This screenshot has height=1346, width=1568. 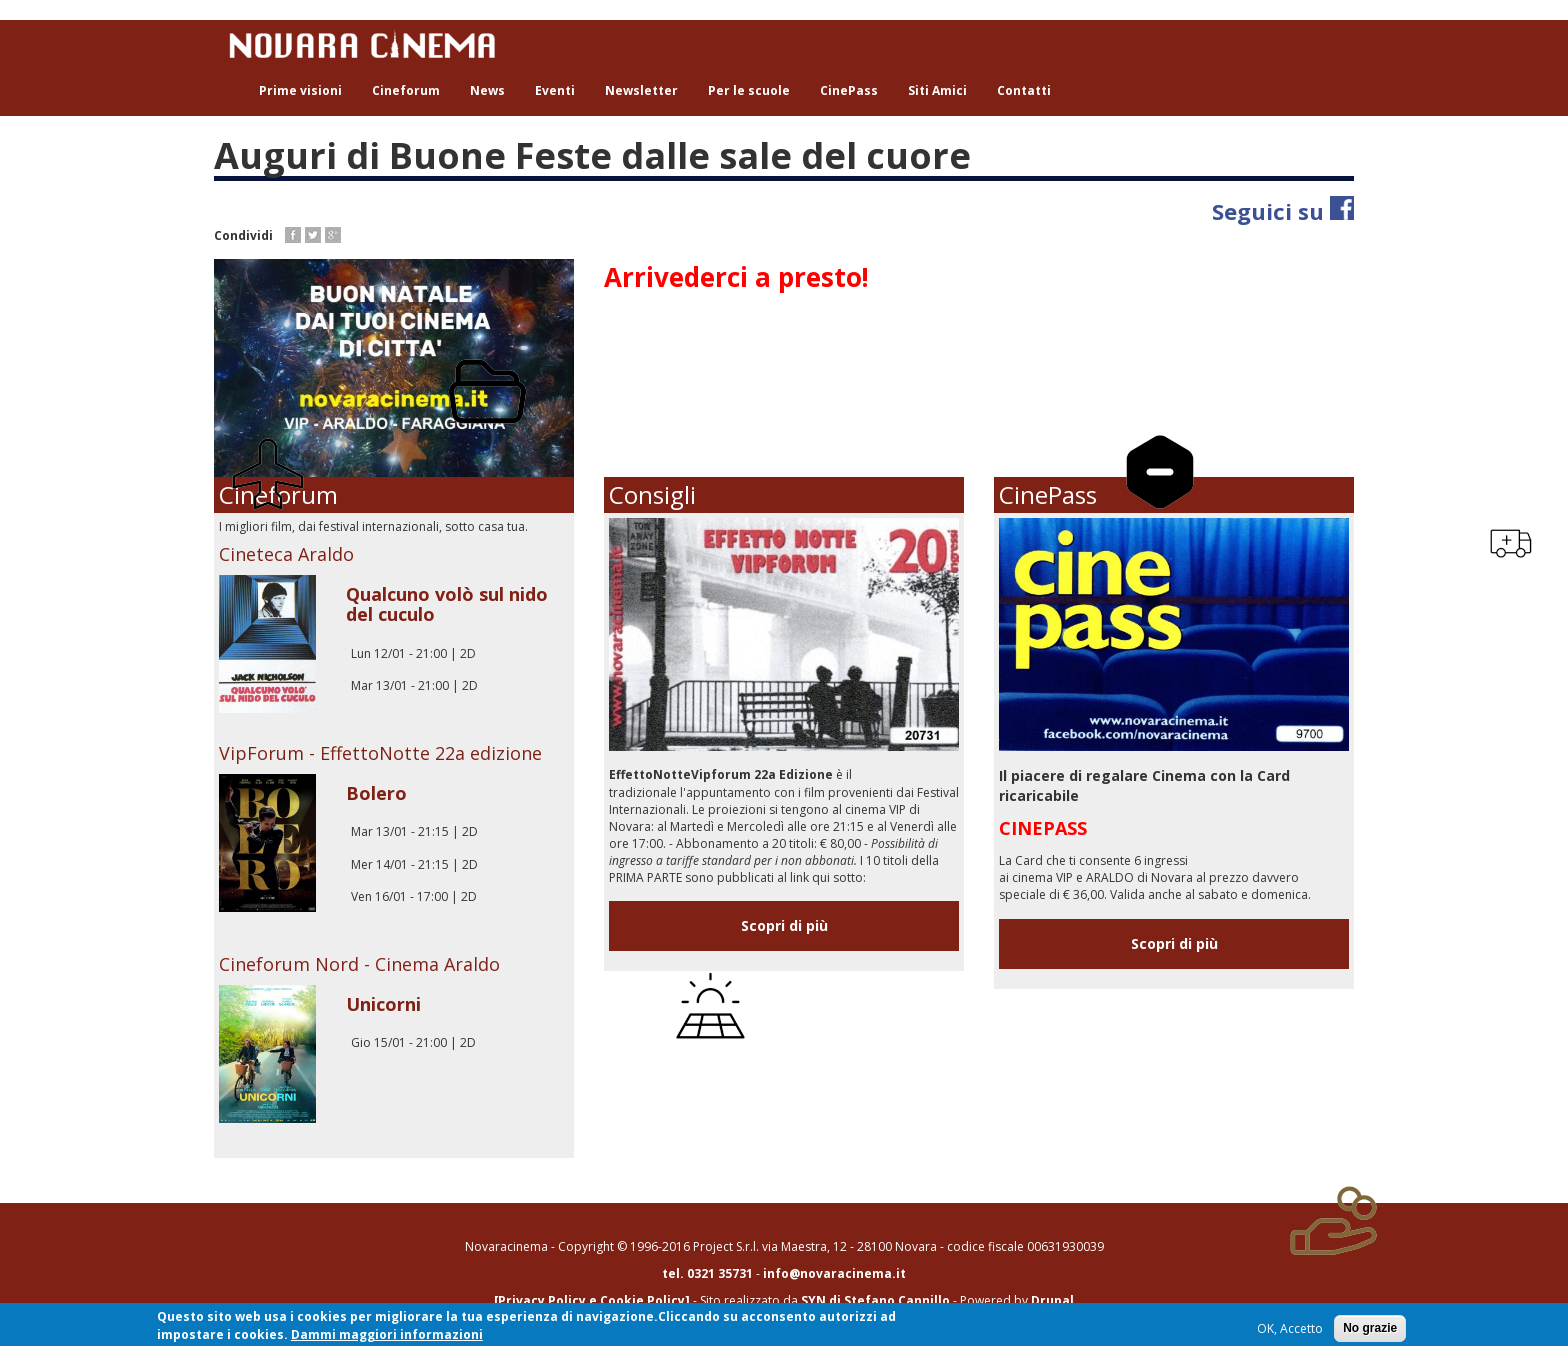 What do you see at coordinates (1336, 1223) in the screenshot?
I see `make a payment or donation` at bounding box center [1336, 1223].